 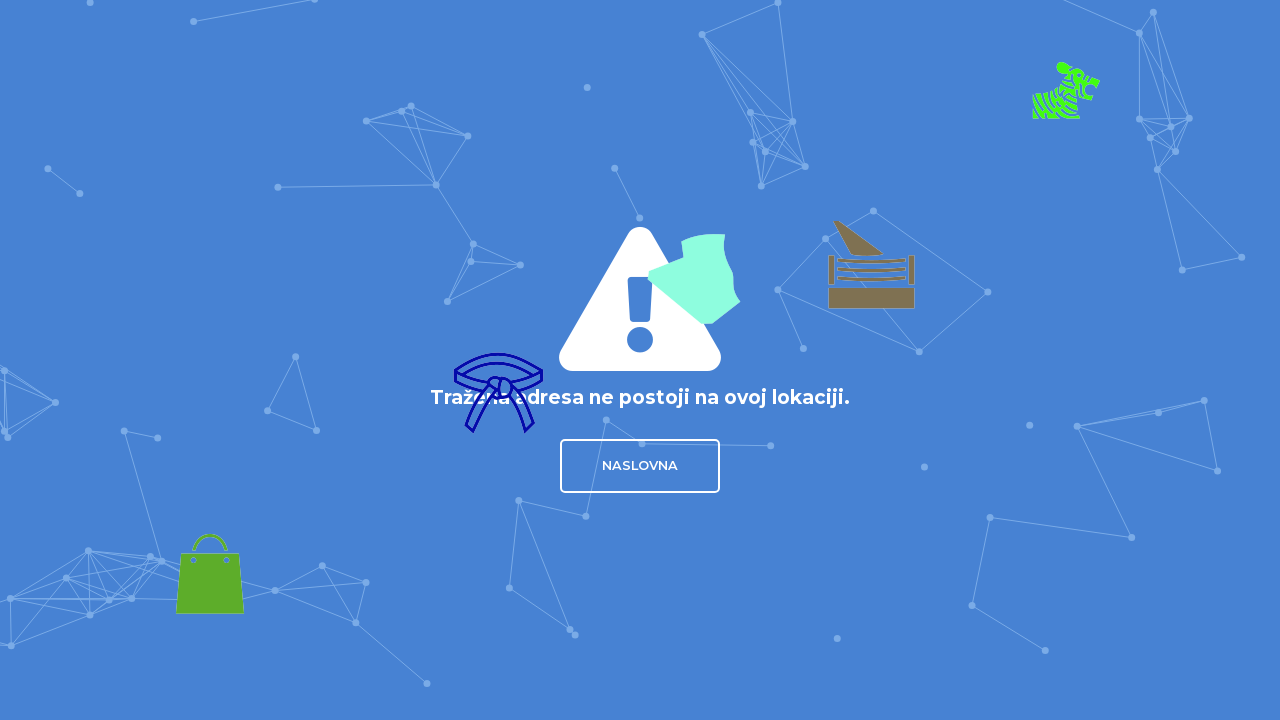 I want to click on view your shopping cart, so click(x=210, y=574).